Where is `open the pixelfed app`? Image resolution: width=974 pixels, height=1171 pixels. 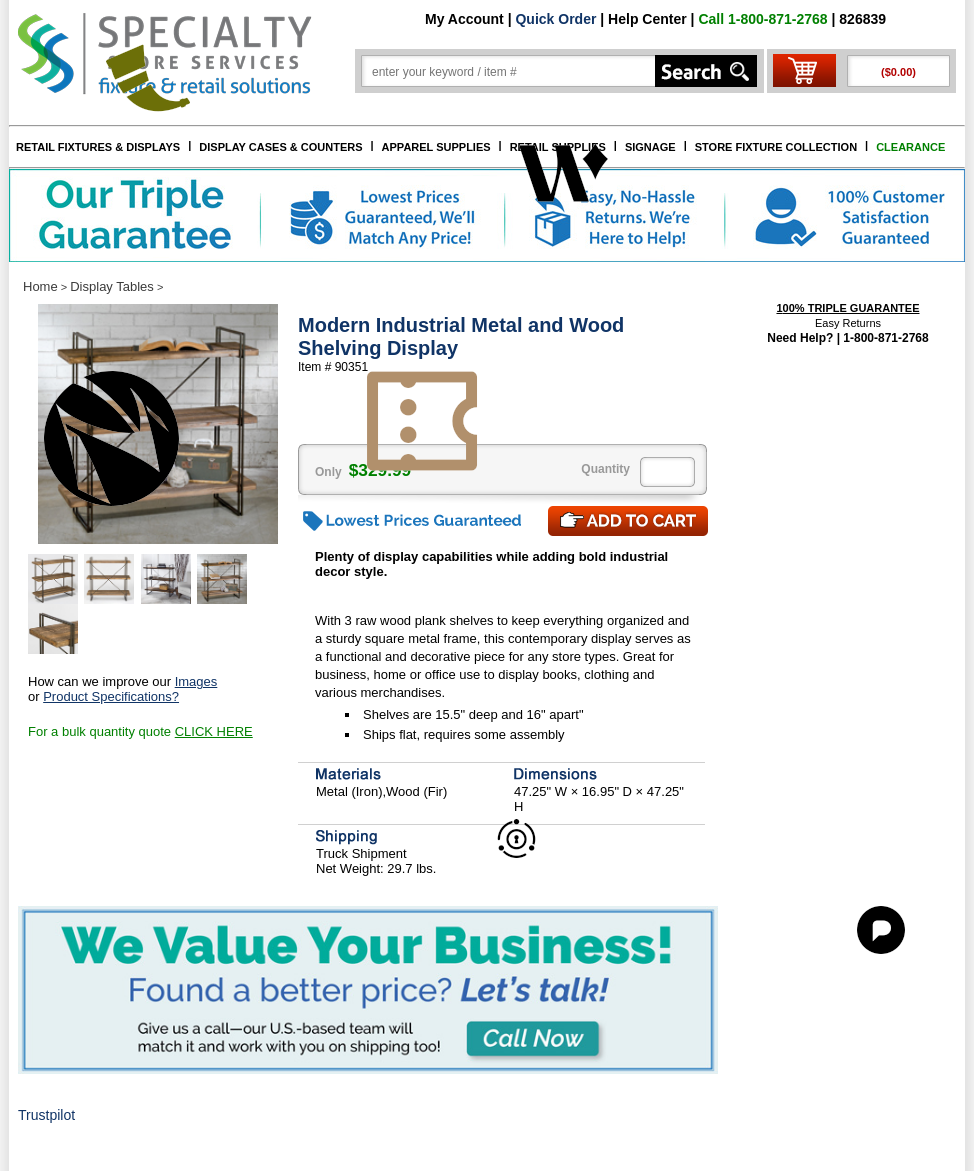 open the pixelfed app is located at coordinates (881, 930).